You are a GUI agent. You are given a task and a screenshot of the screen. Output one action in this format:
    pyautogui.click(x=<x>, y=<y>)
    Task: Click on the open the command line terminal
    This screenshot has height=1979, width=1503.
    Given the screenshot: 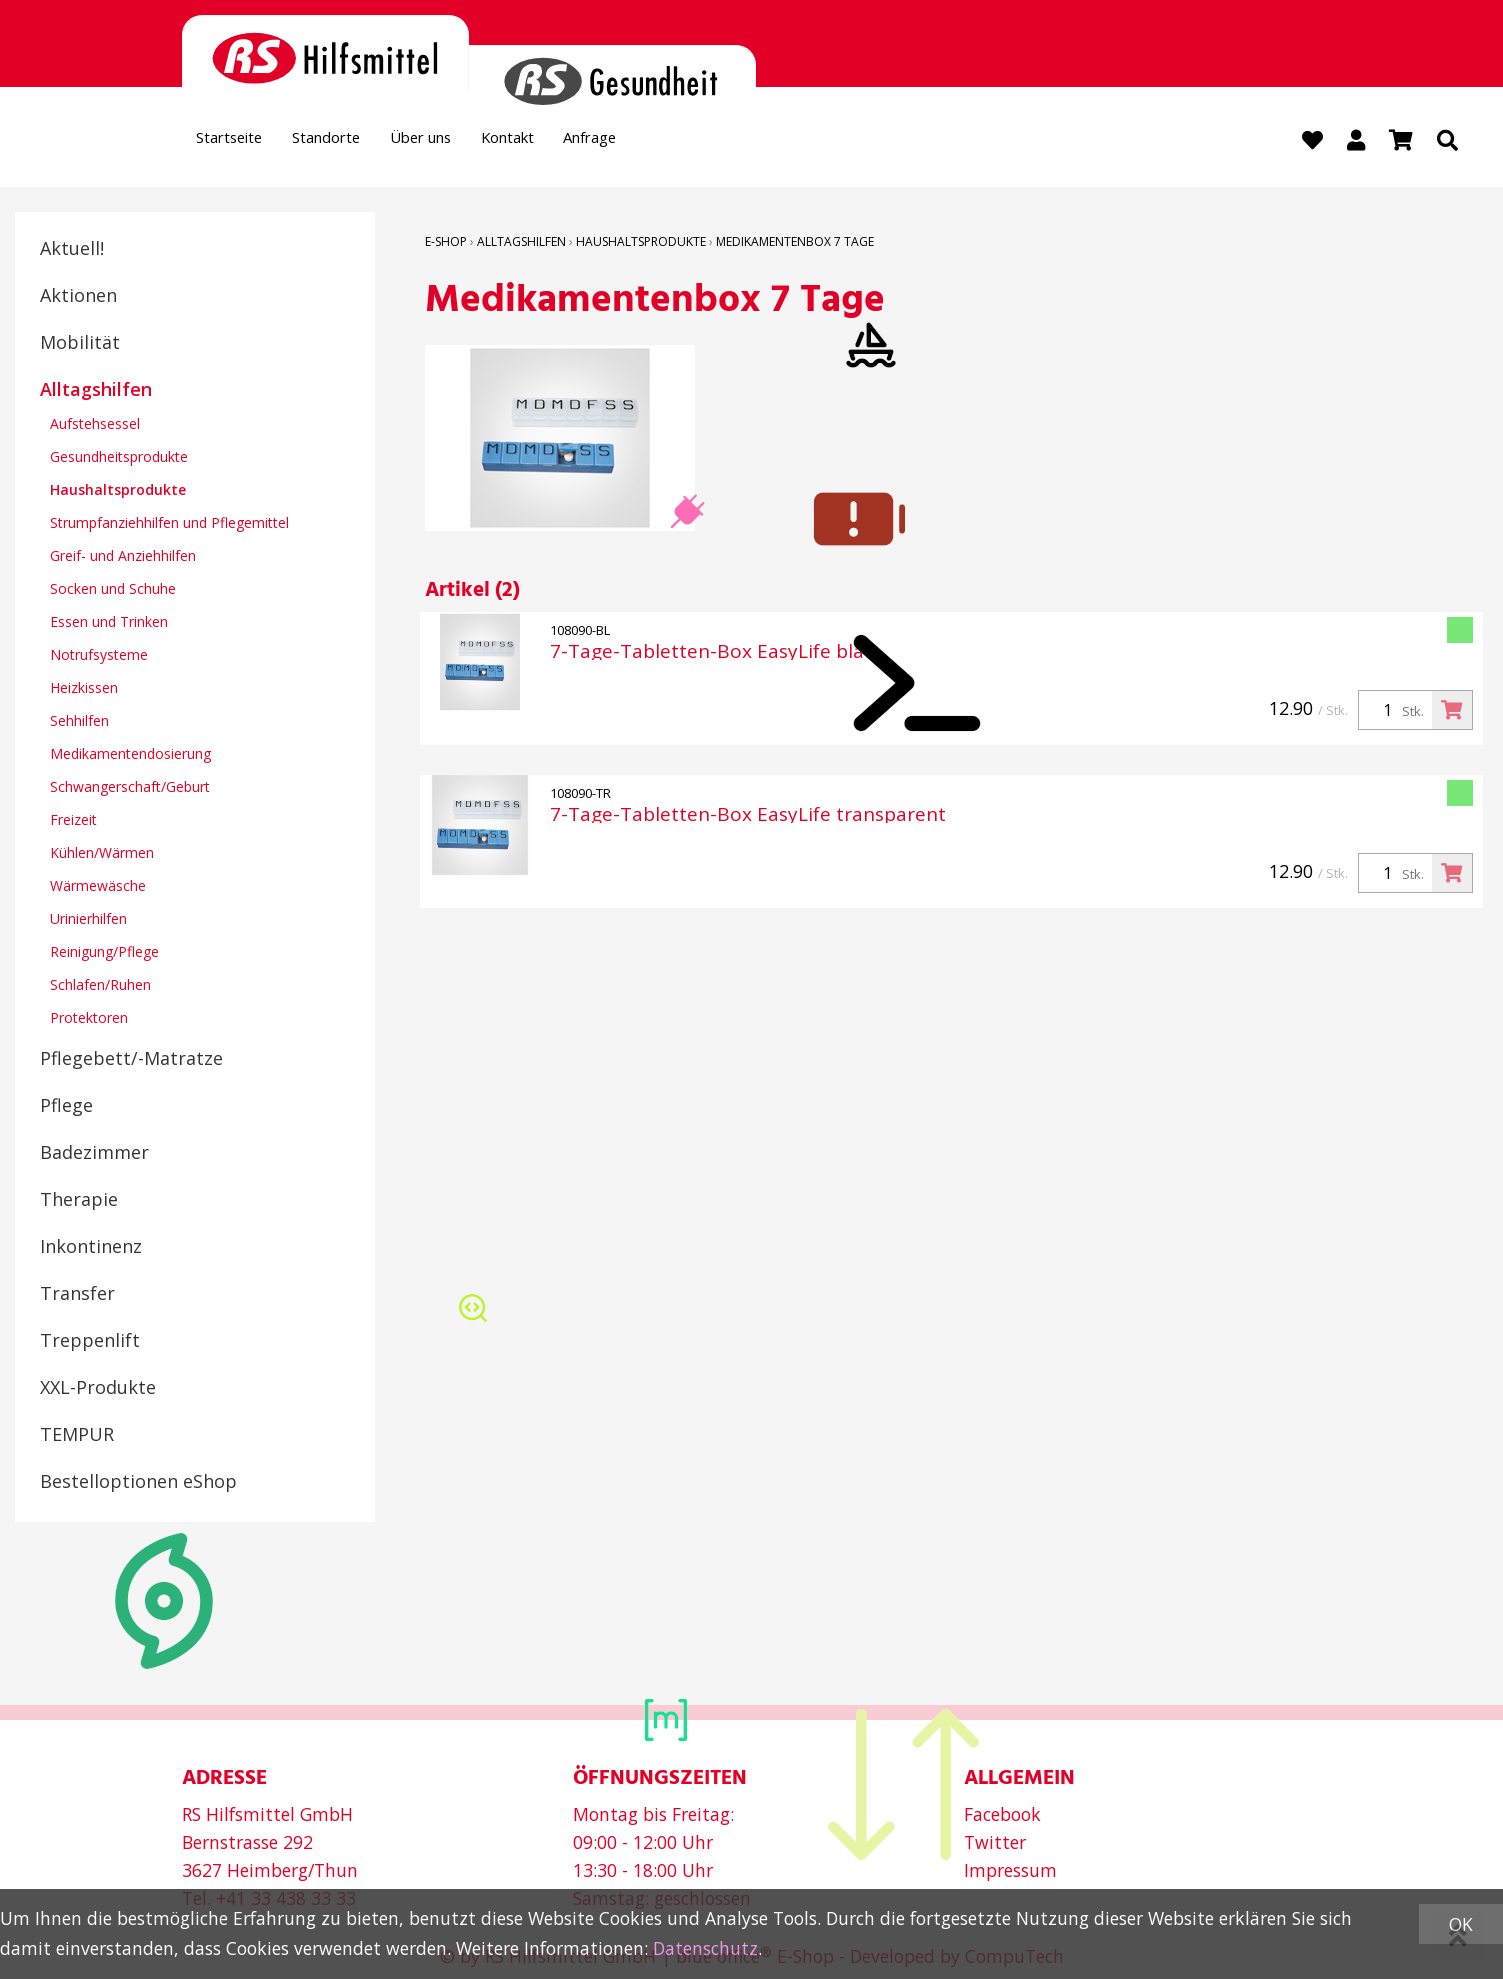 What is the action you would take?
    pyautogui.click(x=917, y=683)
    